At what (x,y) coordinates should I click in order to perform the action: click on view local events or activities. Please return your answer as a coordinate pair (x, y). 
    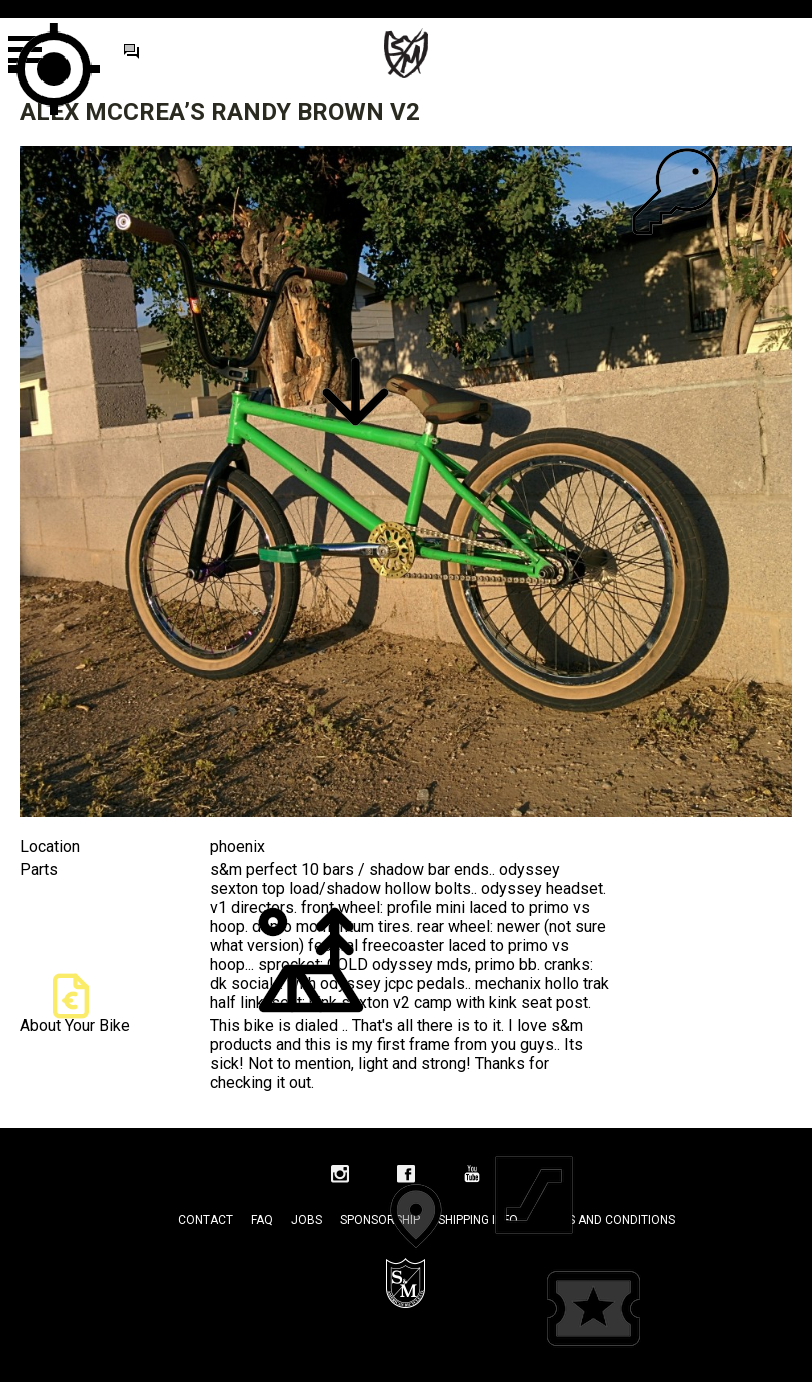
    Looking at the image, I should click on (593, 1308).